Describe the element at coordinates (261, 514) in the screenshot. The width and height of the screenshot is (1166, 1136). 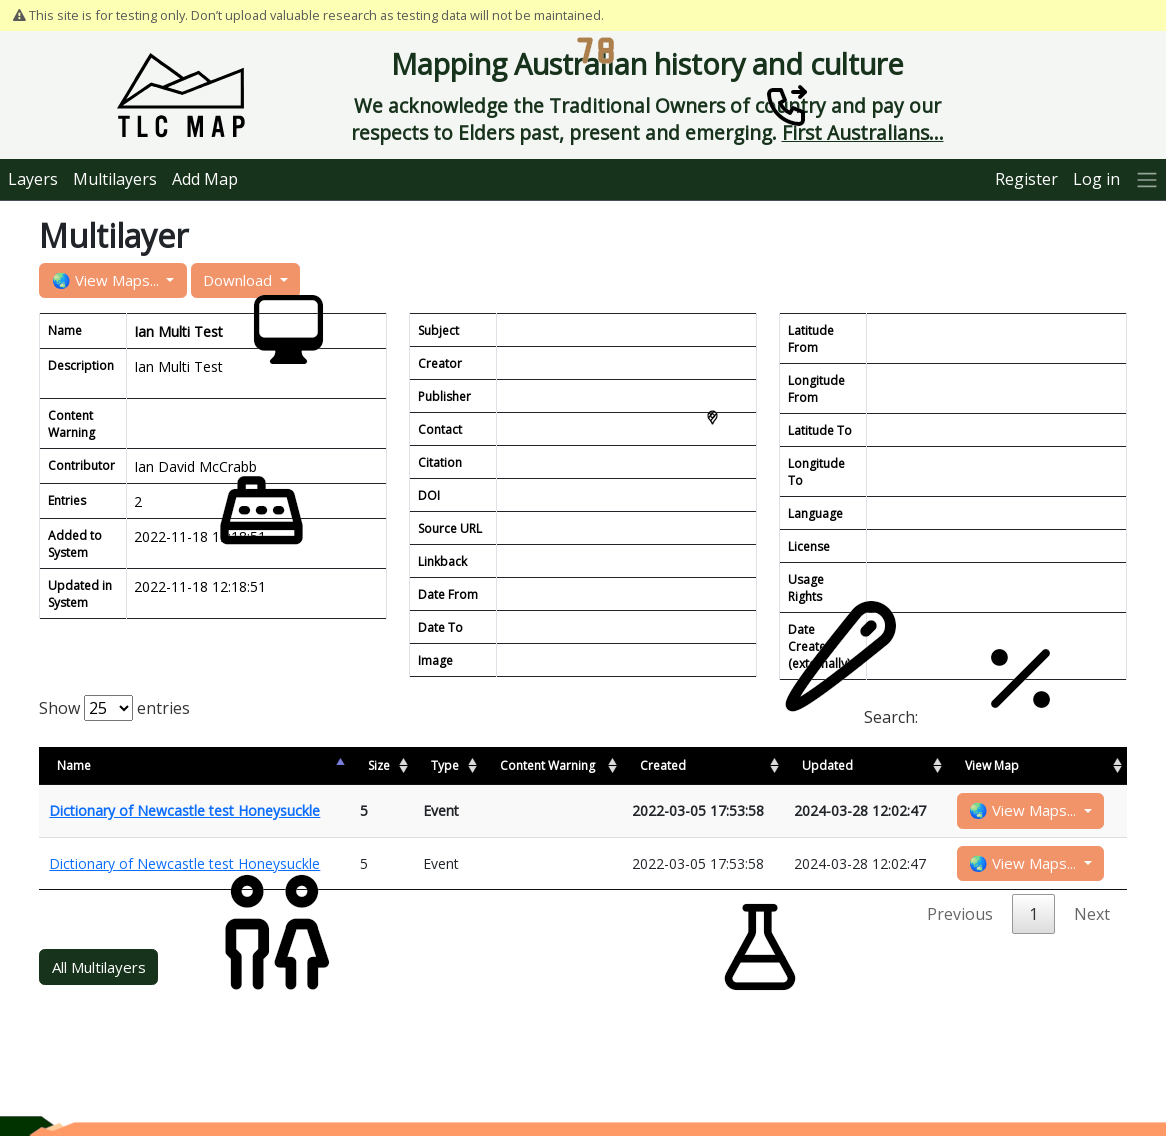
I see `access point of sale system` at that location.